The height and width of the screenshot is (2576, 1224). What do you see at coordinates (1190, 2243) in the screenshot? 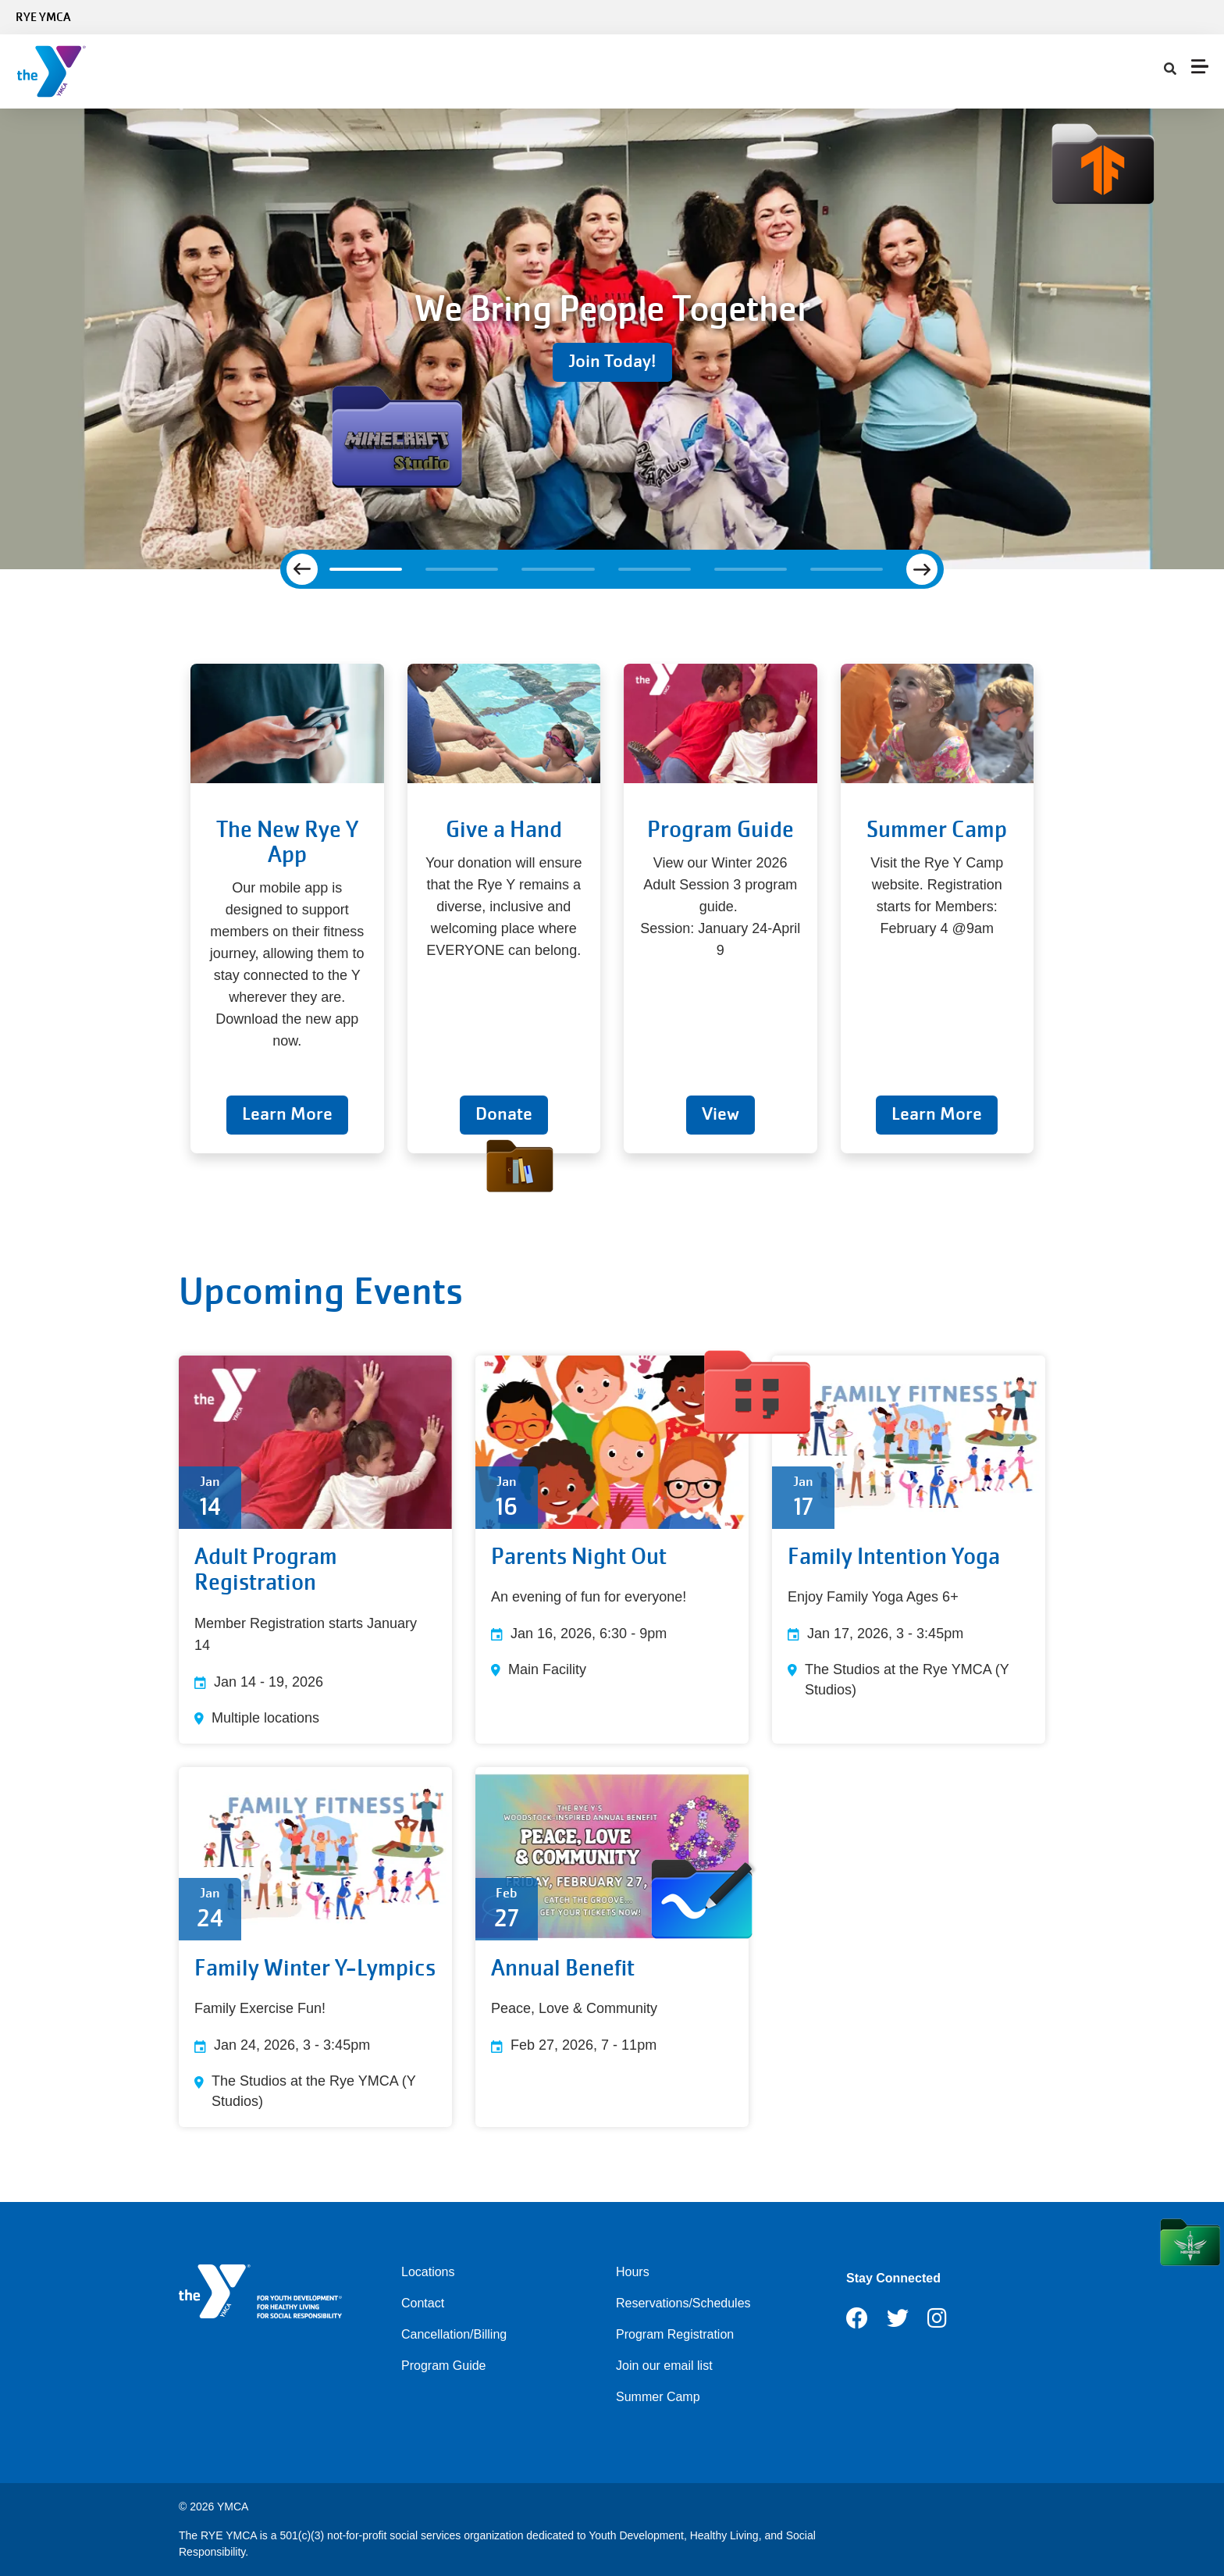
I see `open the nyk nemesis team or game folder` at bounding box center [1190, 2243].